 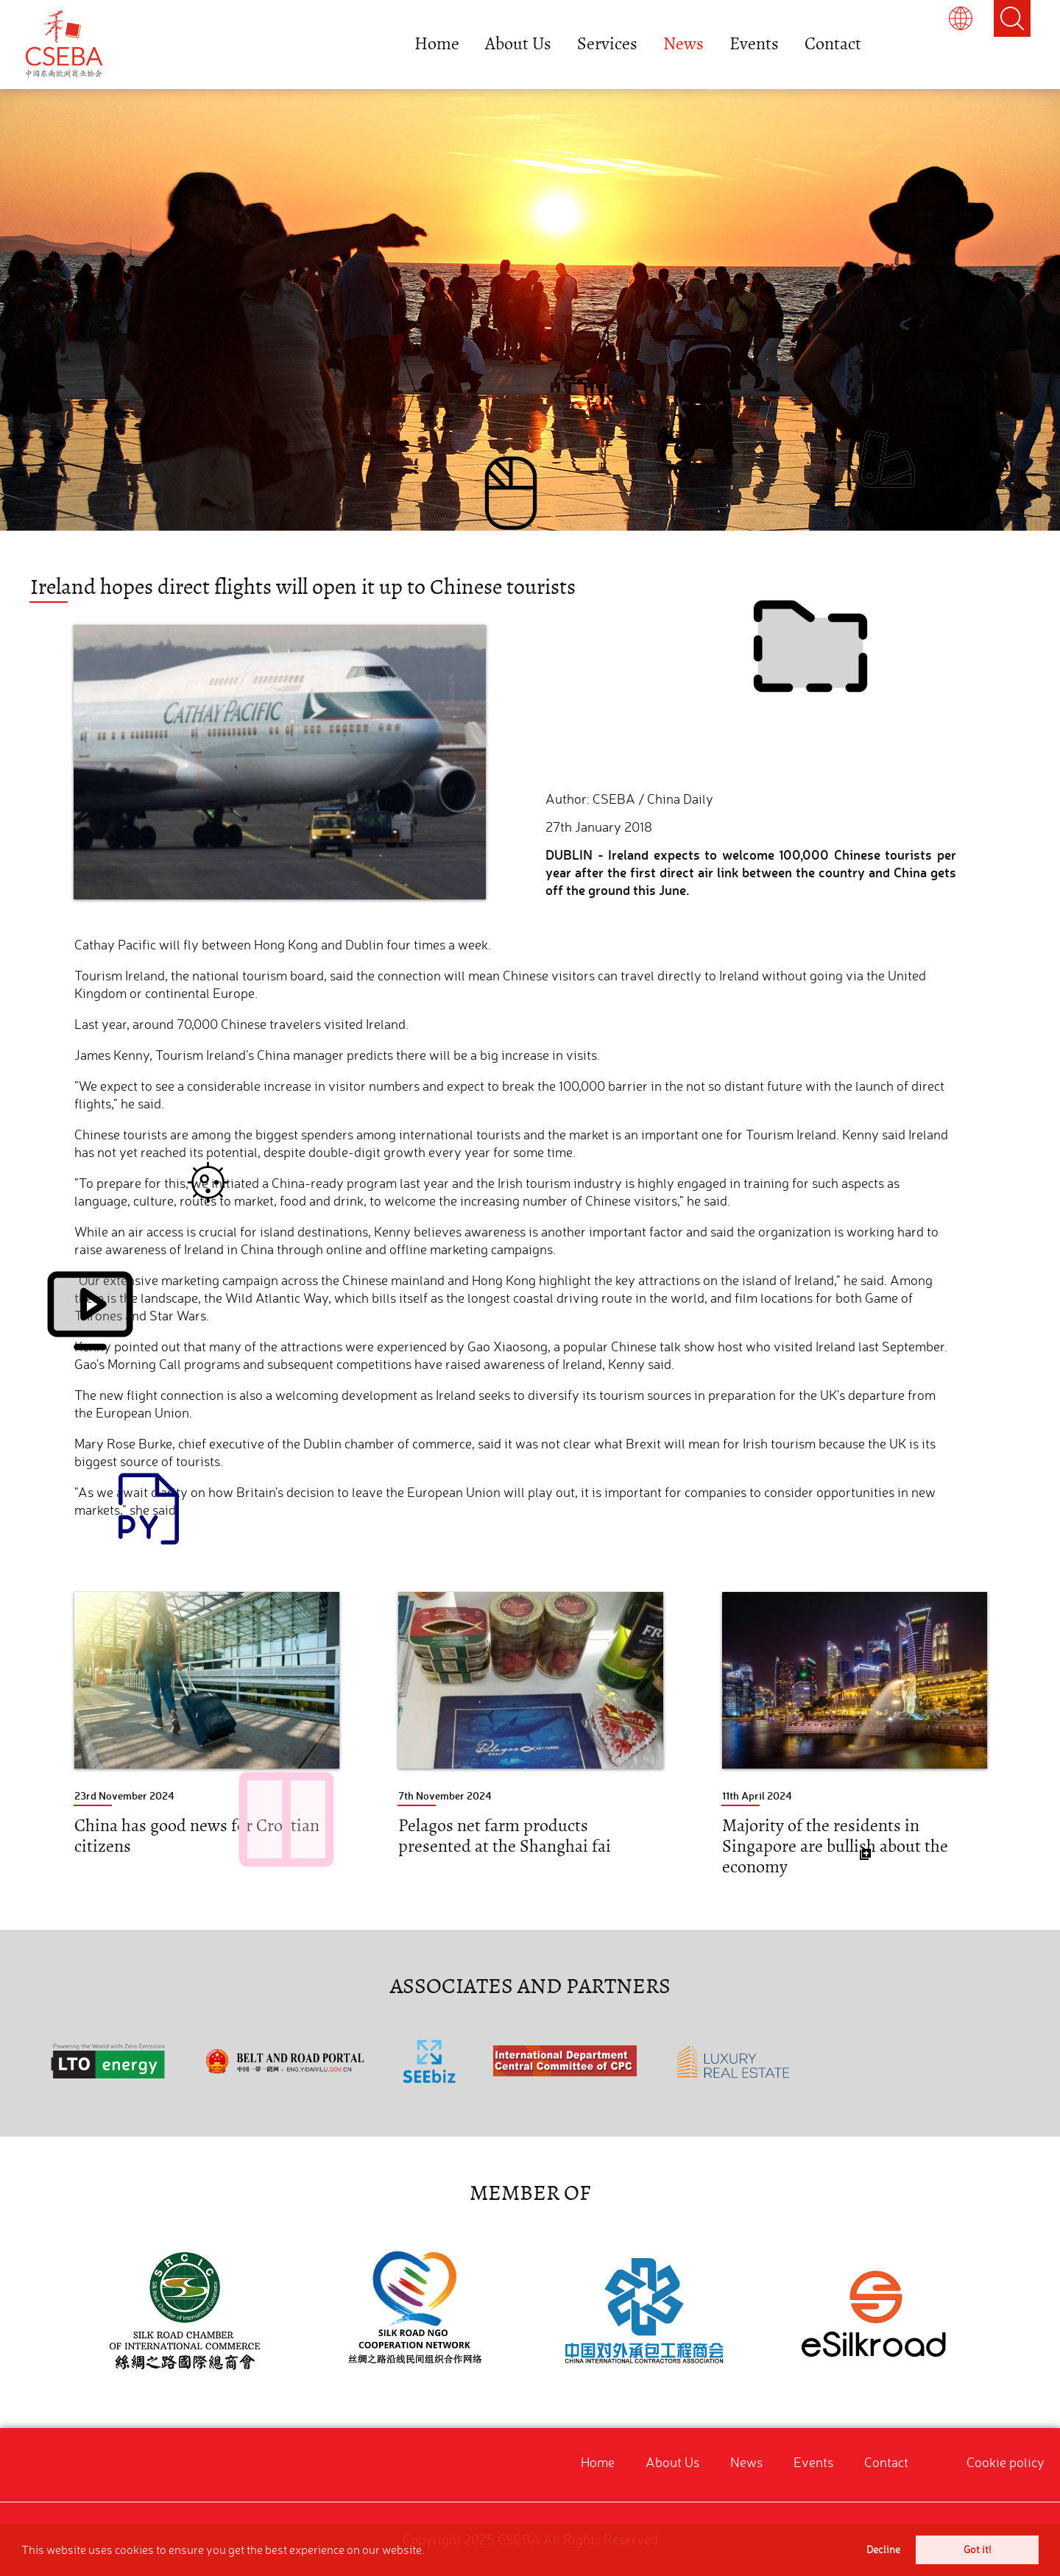 What do you see at coordinates (90, 1307) in the screenshot?
I see `play video on monitor or display` at bounding box center [90, 1307].